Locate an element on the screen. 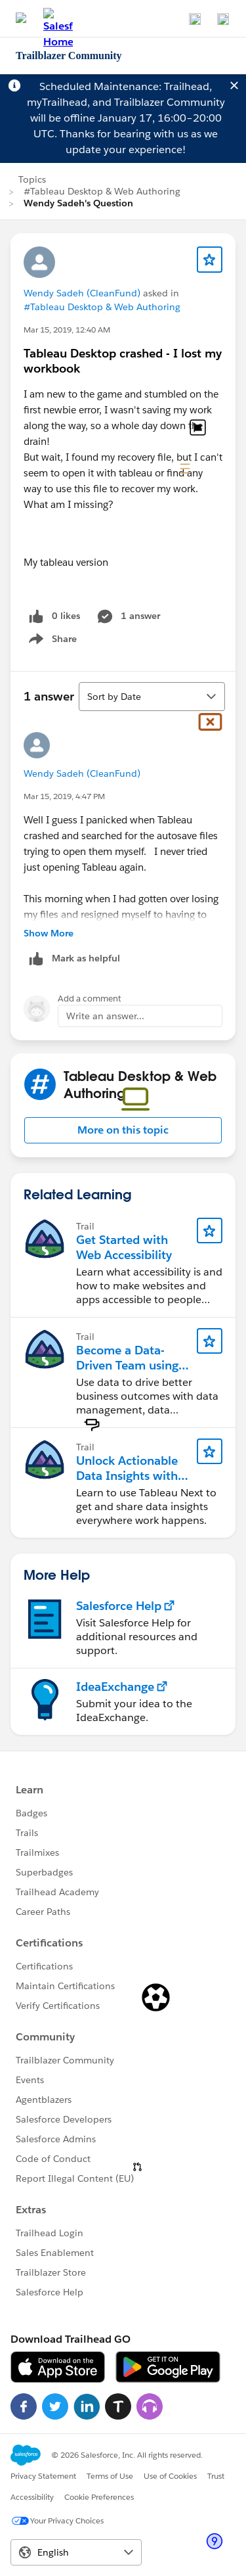  switch to desktop view is located at coordinates (135, 1099).